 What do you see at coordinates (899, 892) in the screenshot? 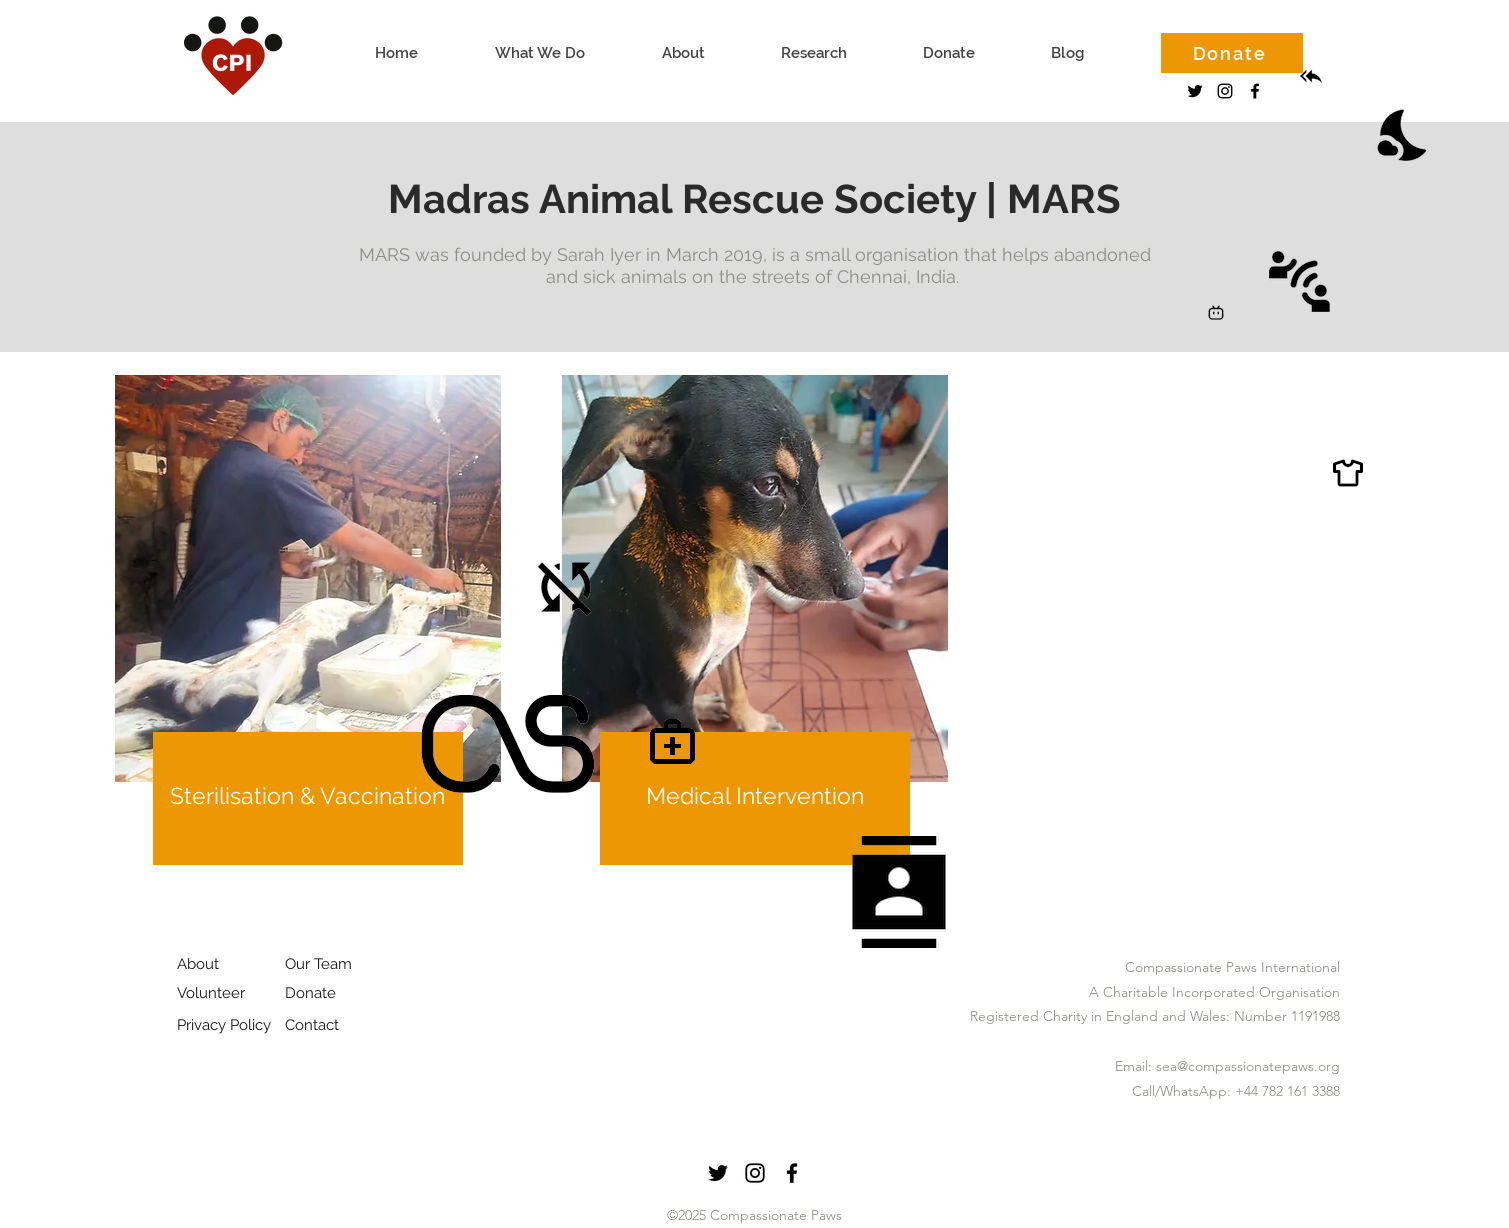
I see `access your contacts list` at bounding box center [899, 892].